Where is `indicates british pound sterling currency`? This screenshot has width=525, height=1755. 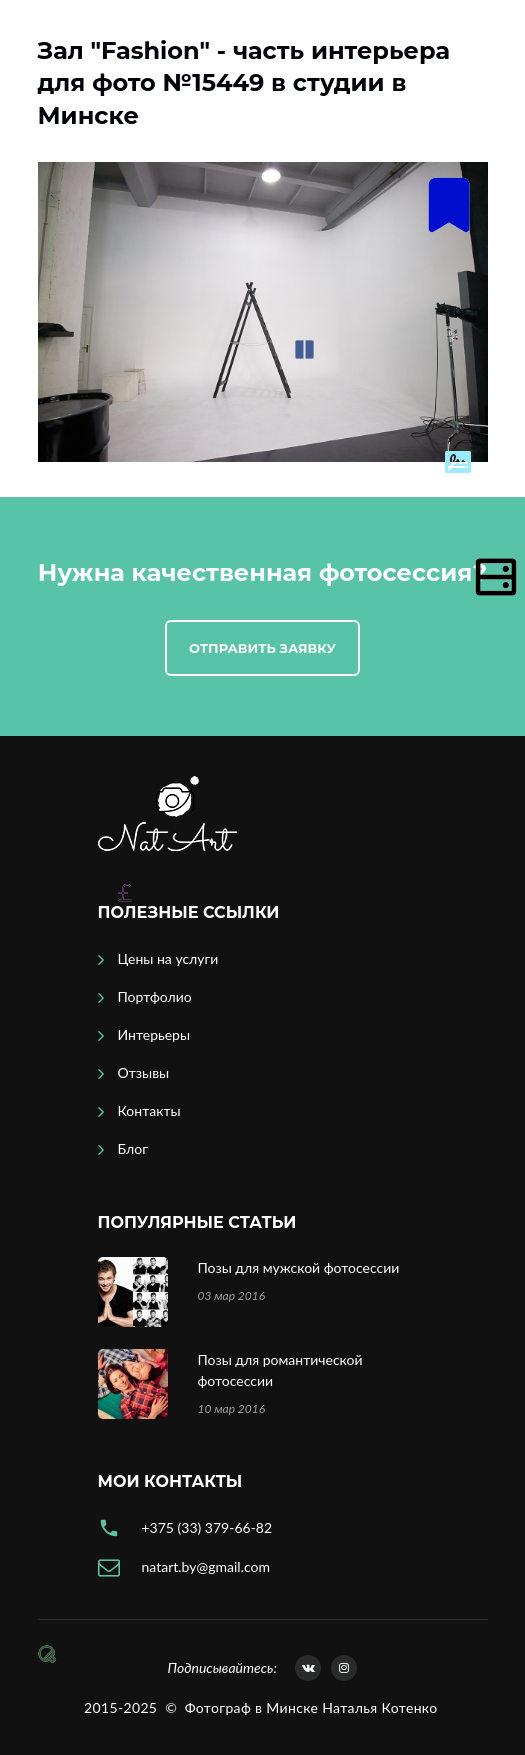
indicates british pound sterling currency is located at coordinates (126, 893).